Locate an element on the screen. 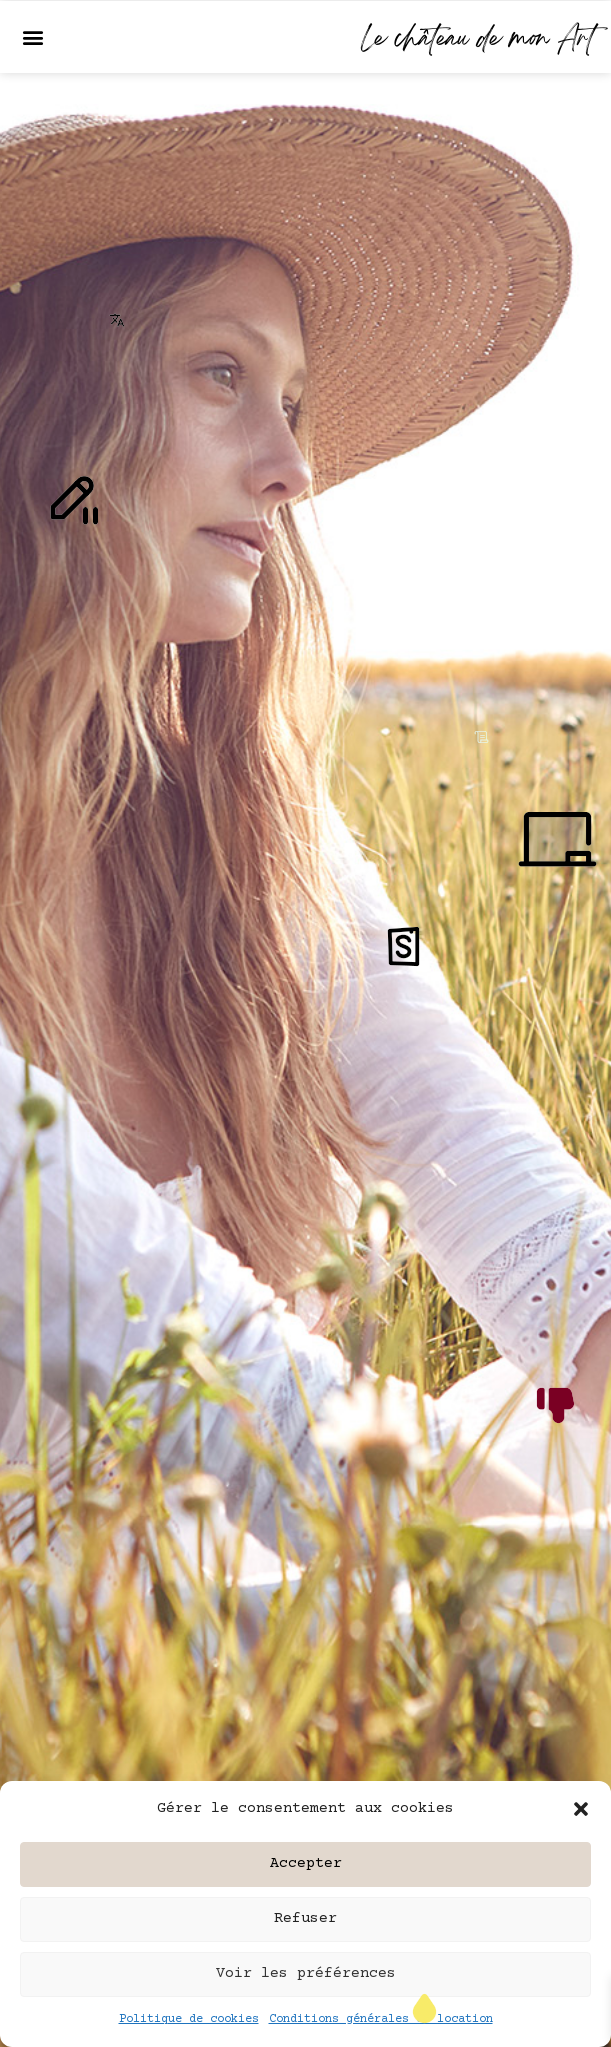 Image resolution: width=611 pixels, height=2047 pixels. open Storybook documentation is located at coordinates (403, 946).